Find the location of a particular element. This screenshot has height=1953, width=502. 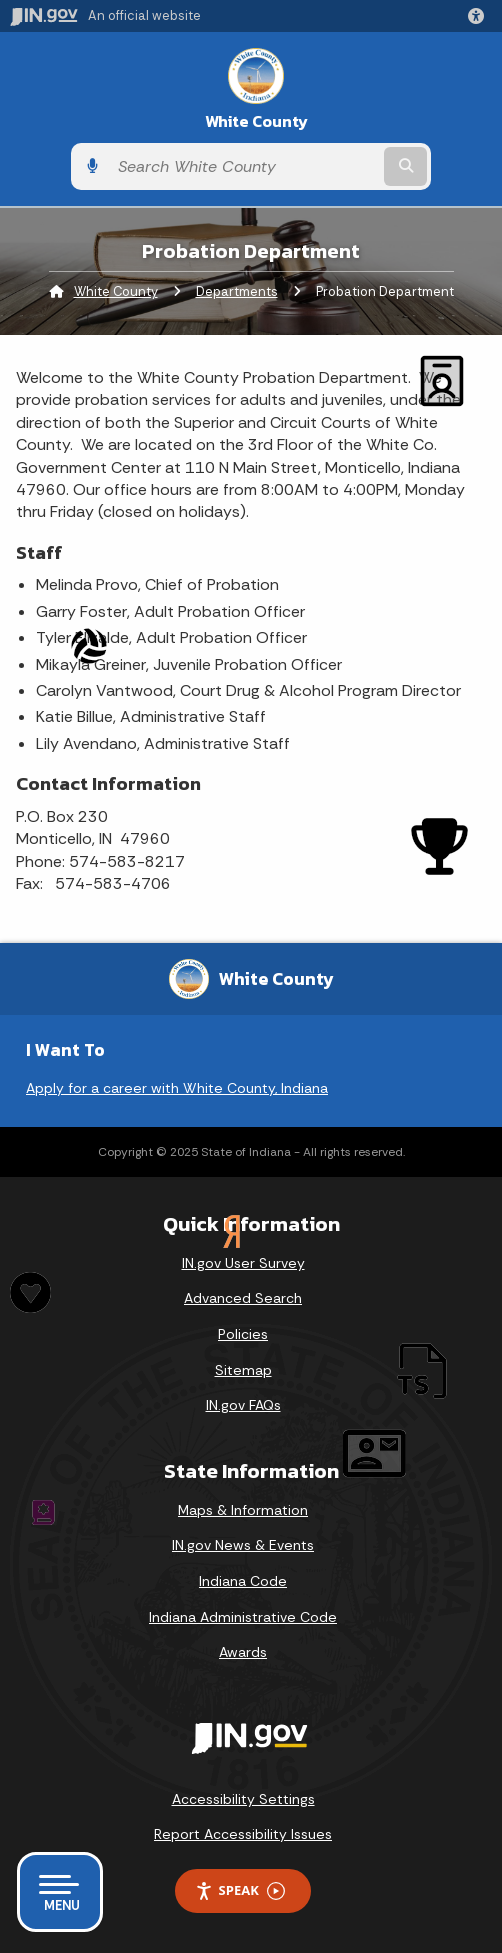

view achievements or awards is located at coordinates (439, 846).